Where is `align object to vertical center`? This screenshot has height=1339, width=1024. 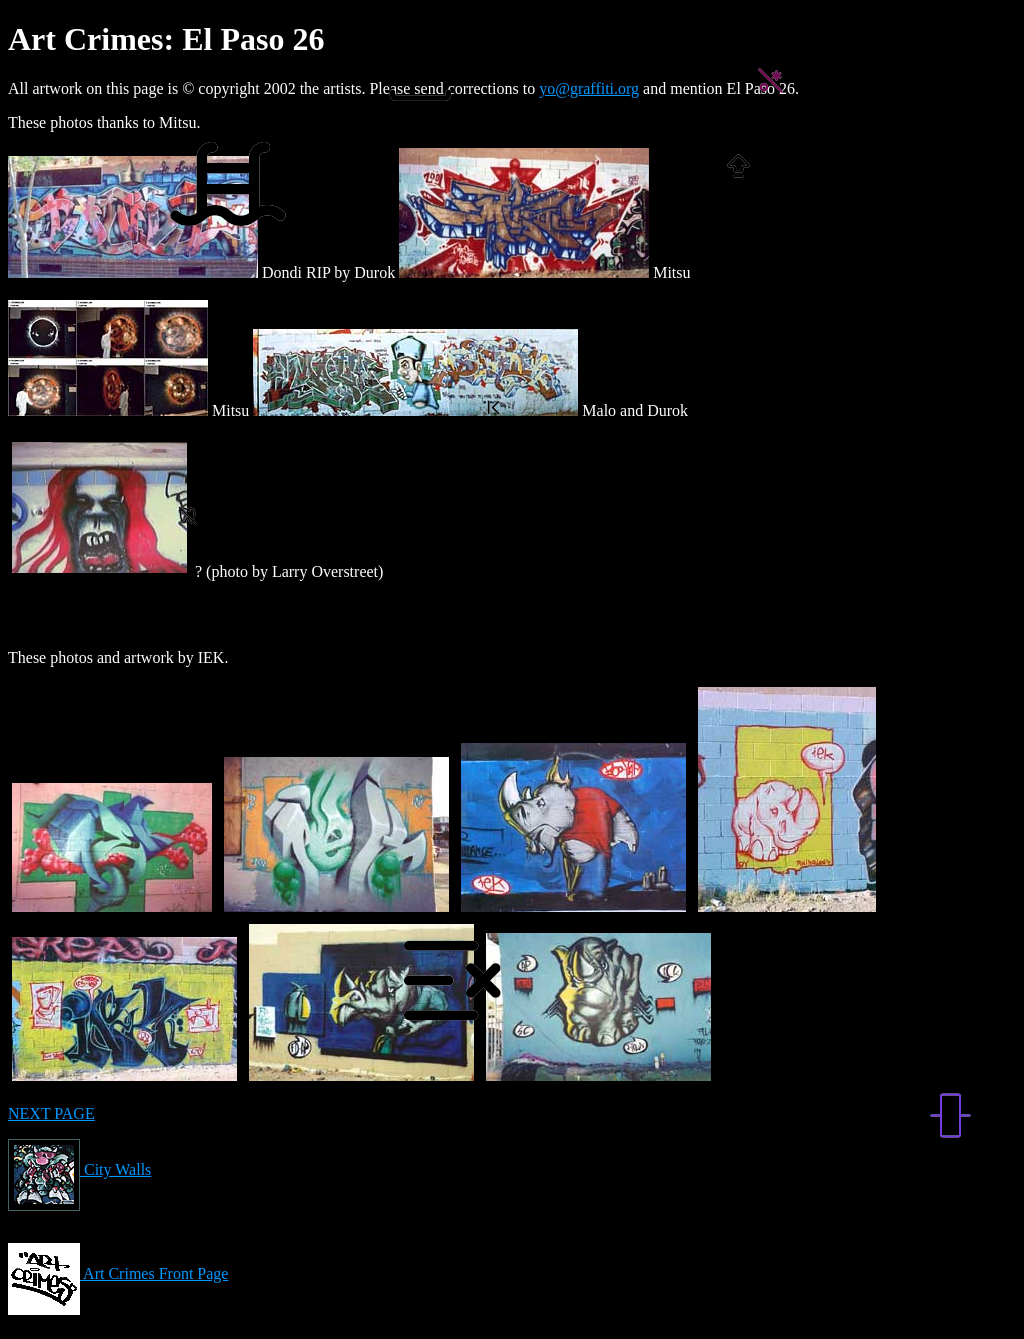
align object to vertical center is located at coordinates (950, 1115).